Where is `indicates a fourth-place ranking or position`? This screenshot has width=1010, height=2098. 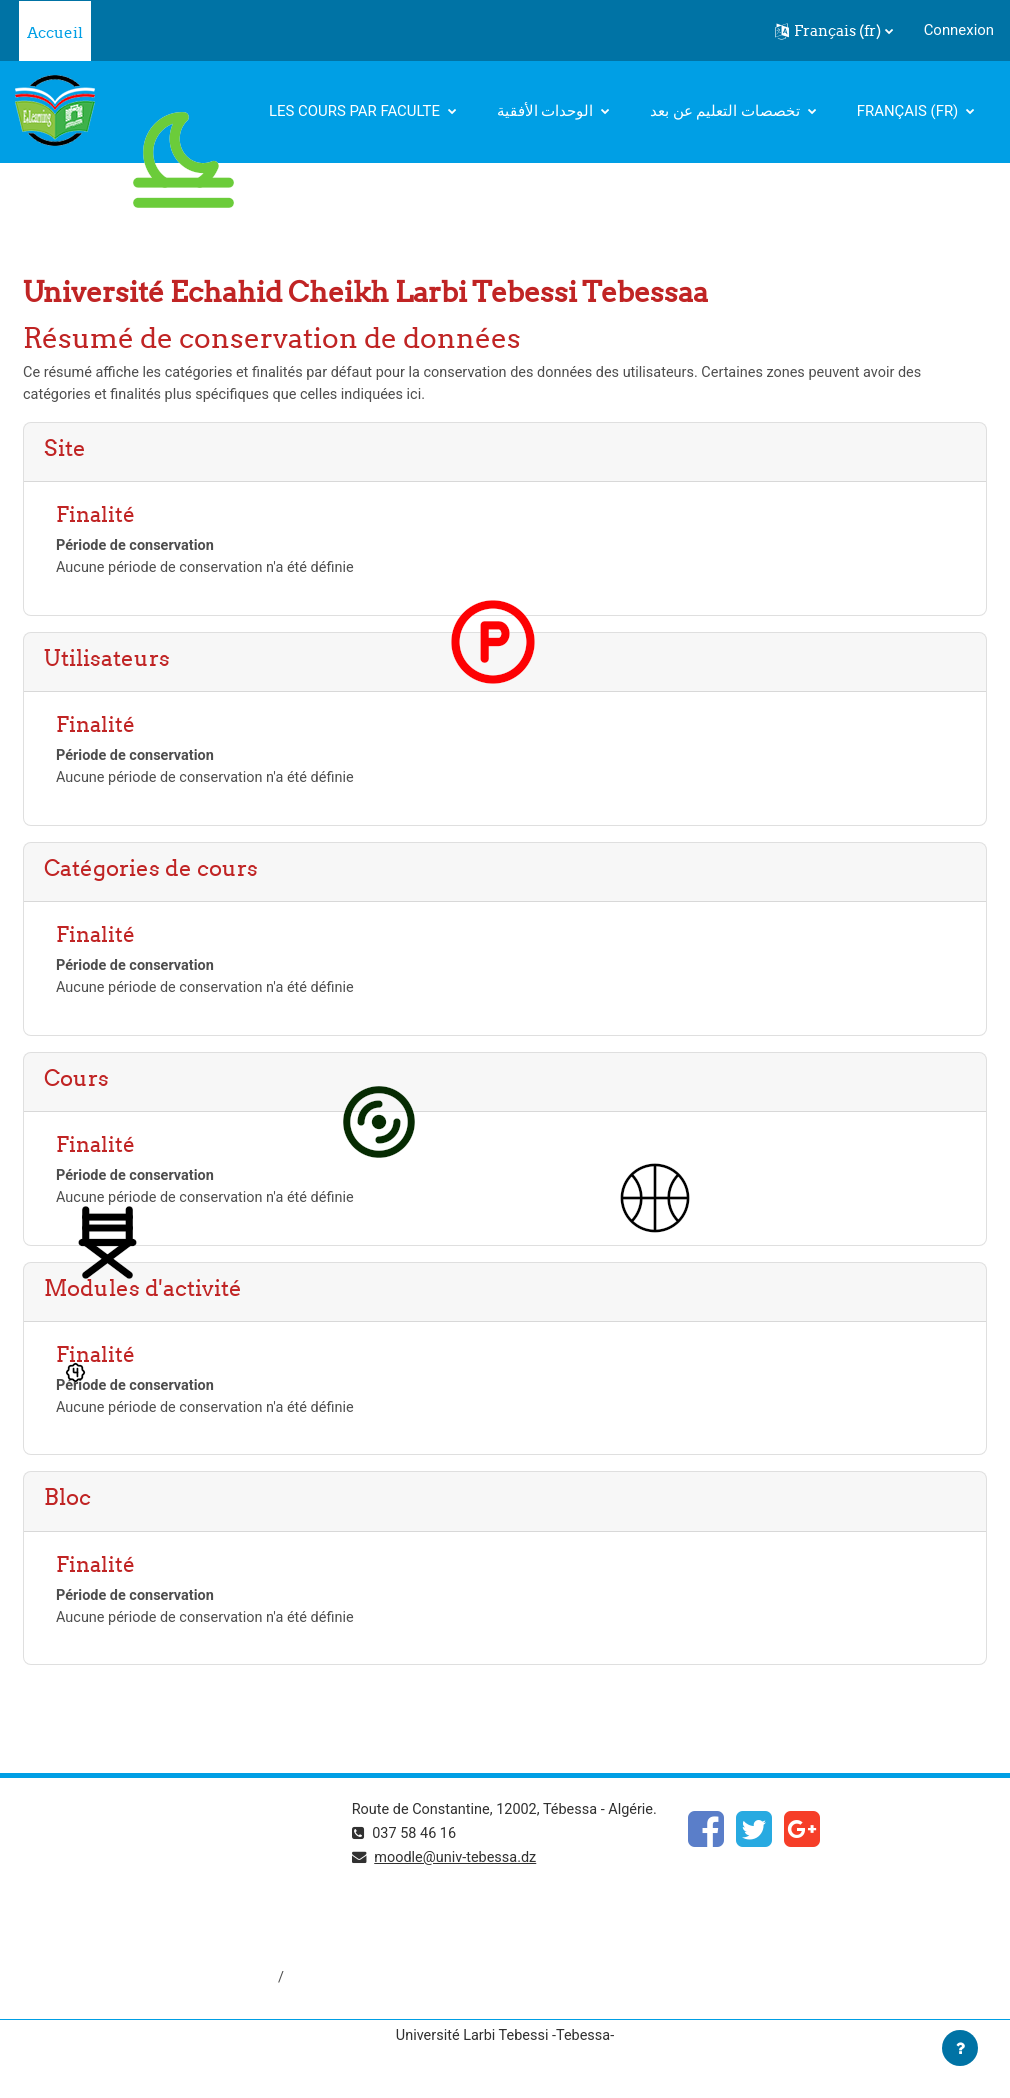 indicates a fourth-place ranking or position is located at coordinates (75, 1372).